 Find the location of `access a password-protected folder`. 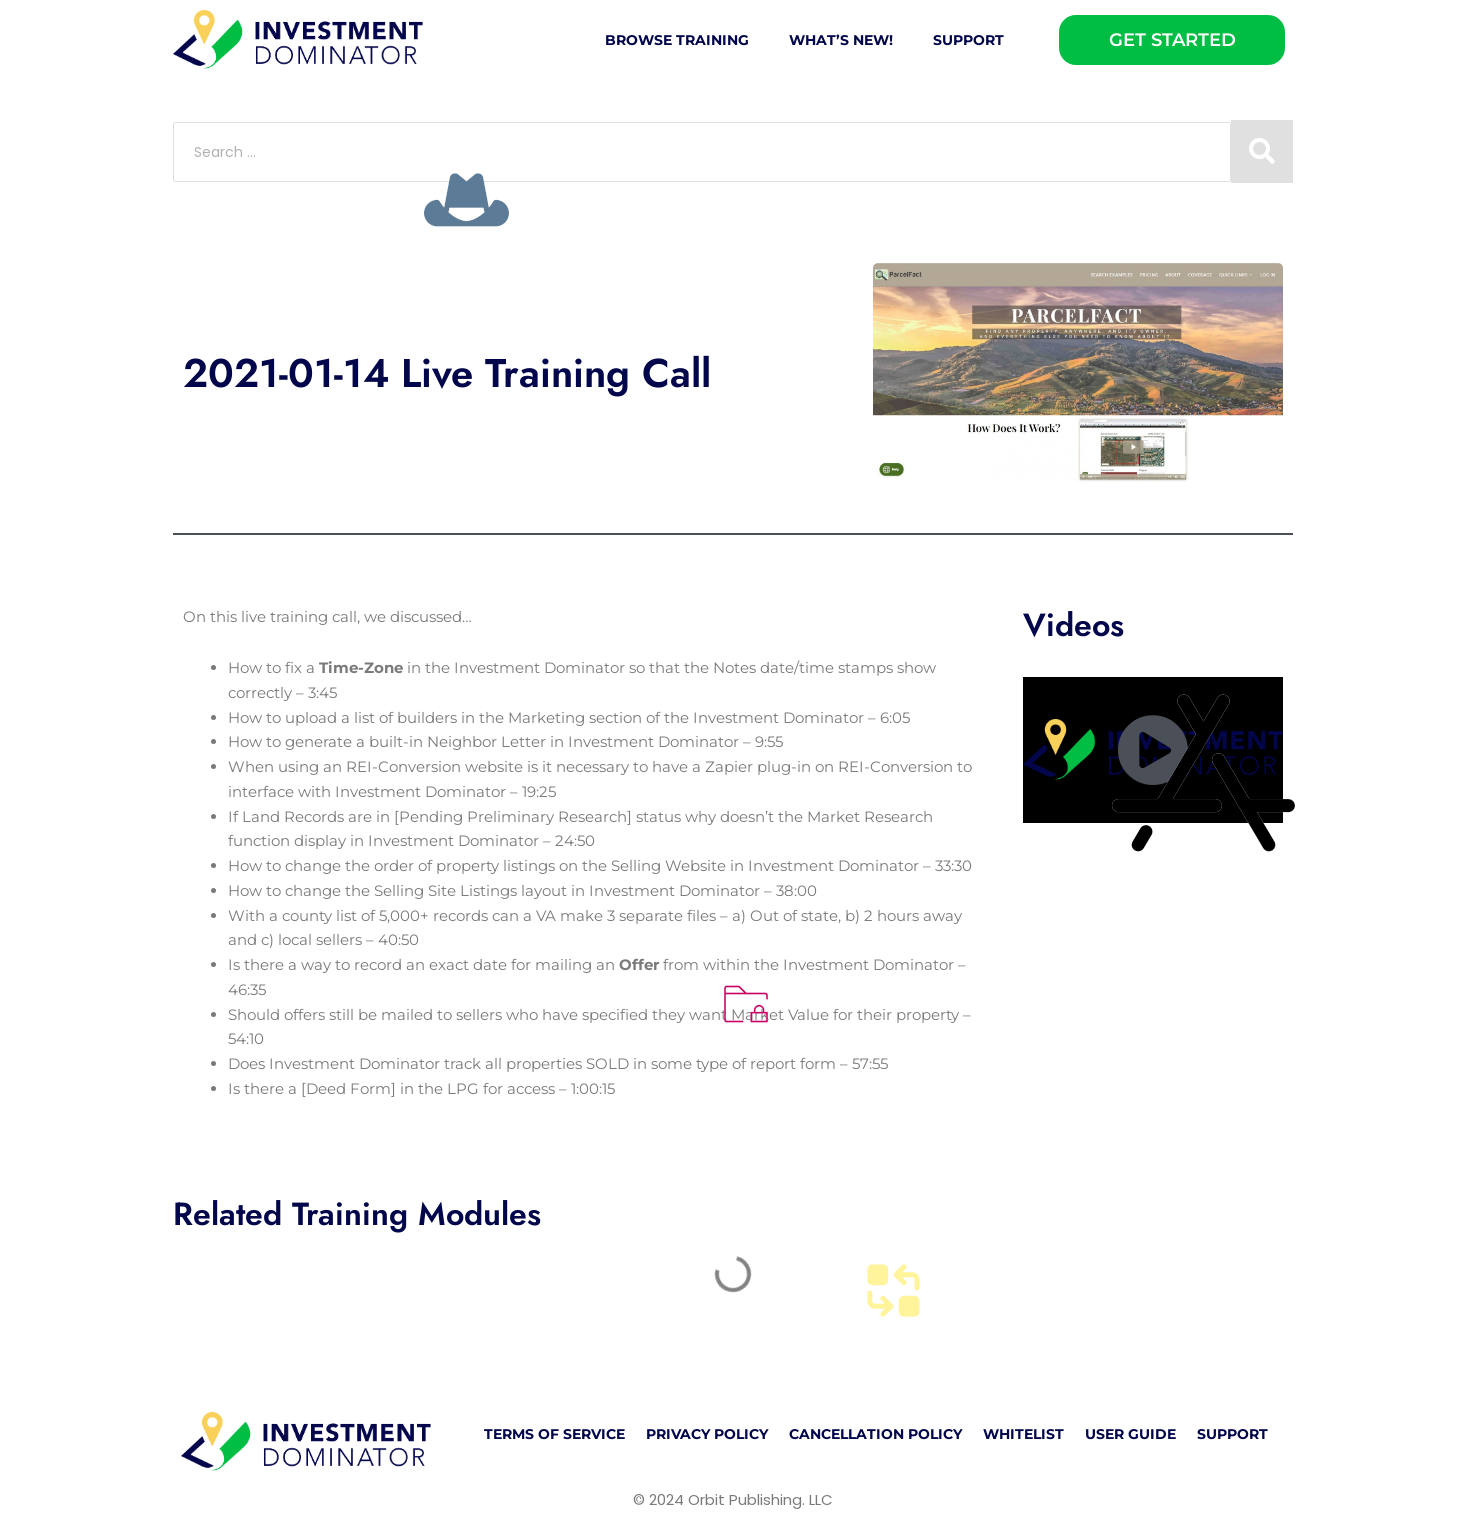

access a password-protected folder is located at coordinates (746, 1004).